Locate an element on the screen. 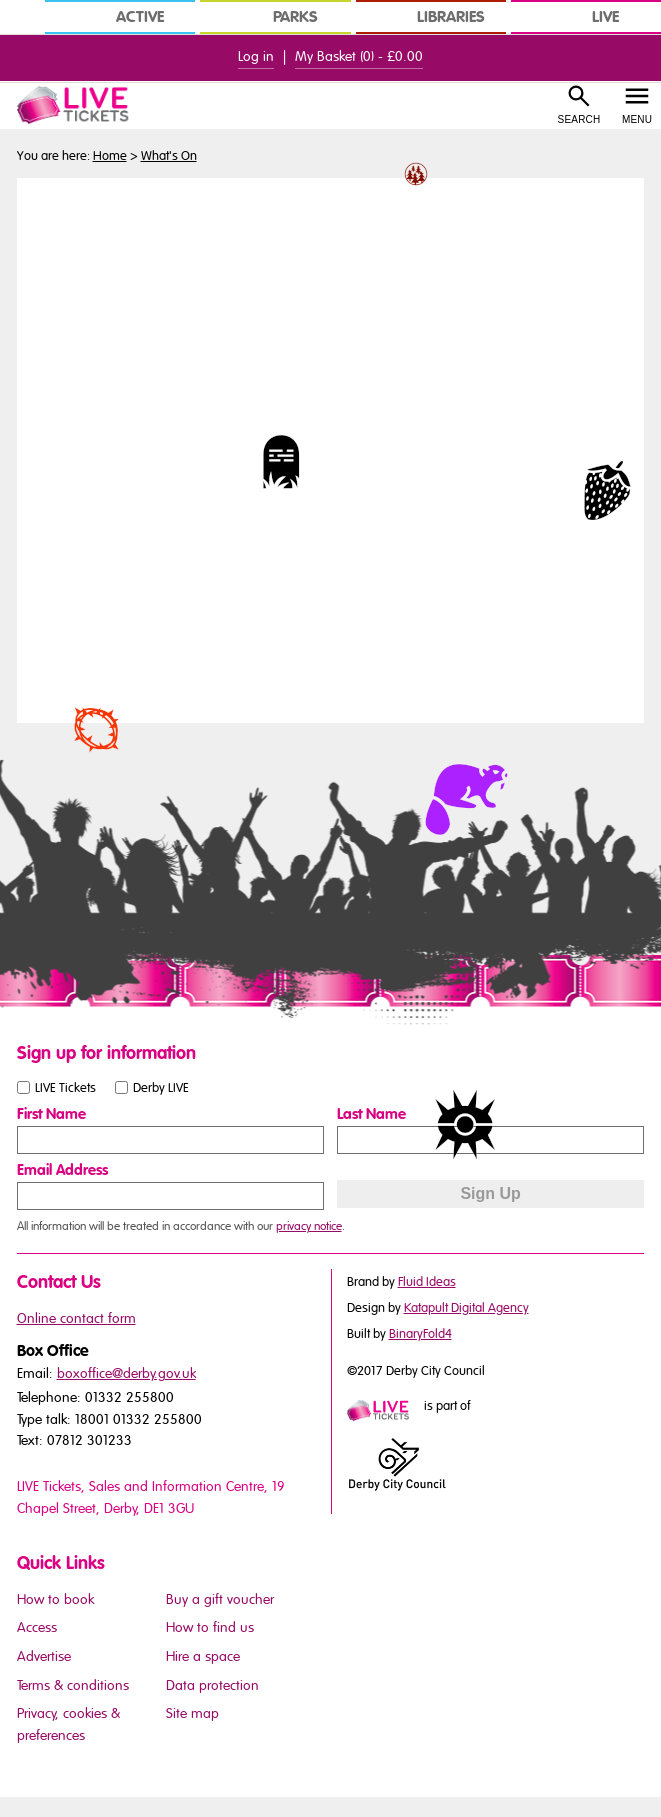 The width and height of the screenshot is (661, 1817). select spiked shell item or armor in game inventory is located at coordinates (465, 1125).